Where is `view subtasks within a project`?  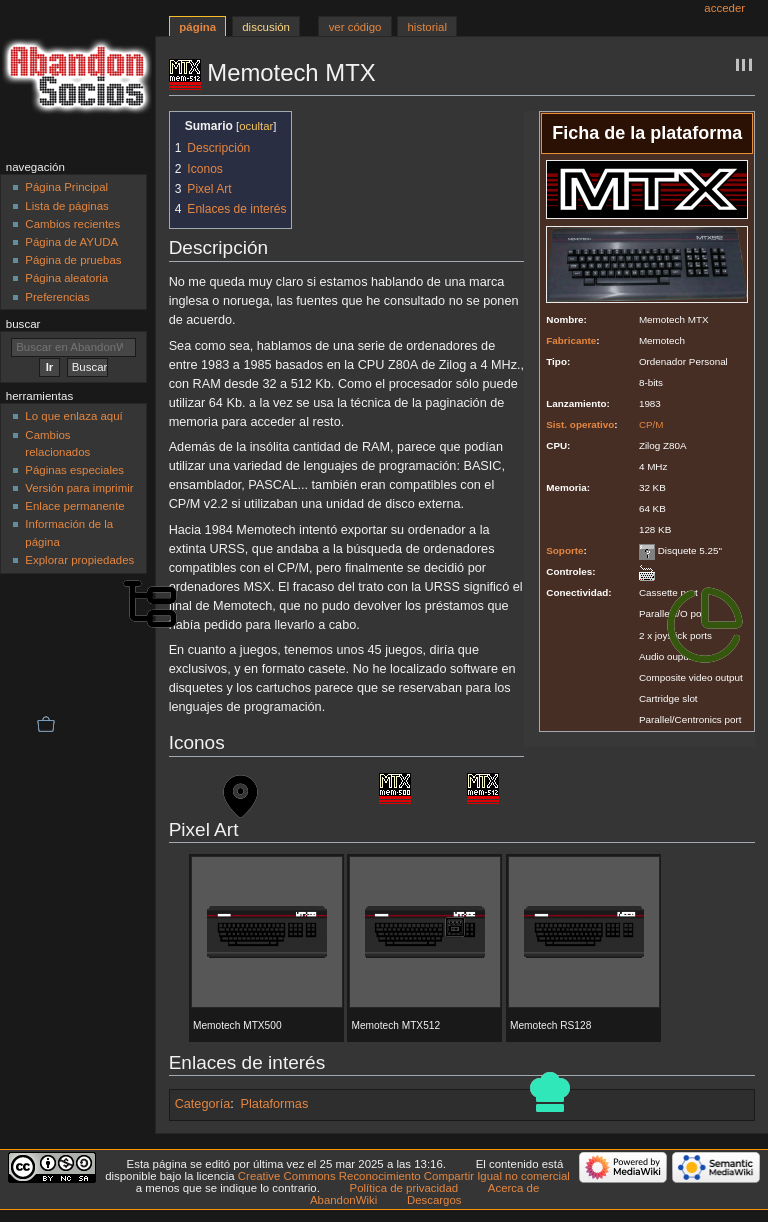
view subtasks within a project is located at coordinates (150, 604).